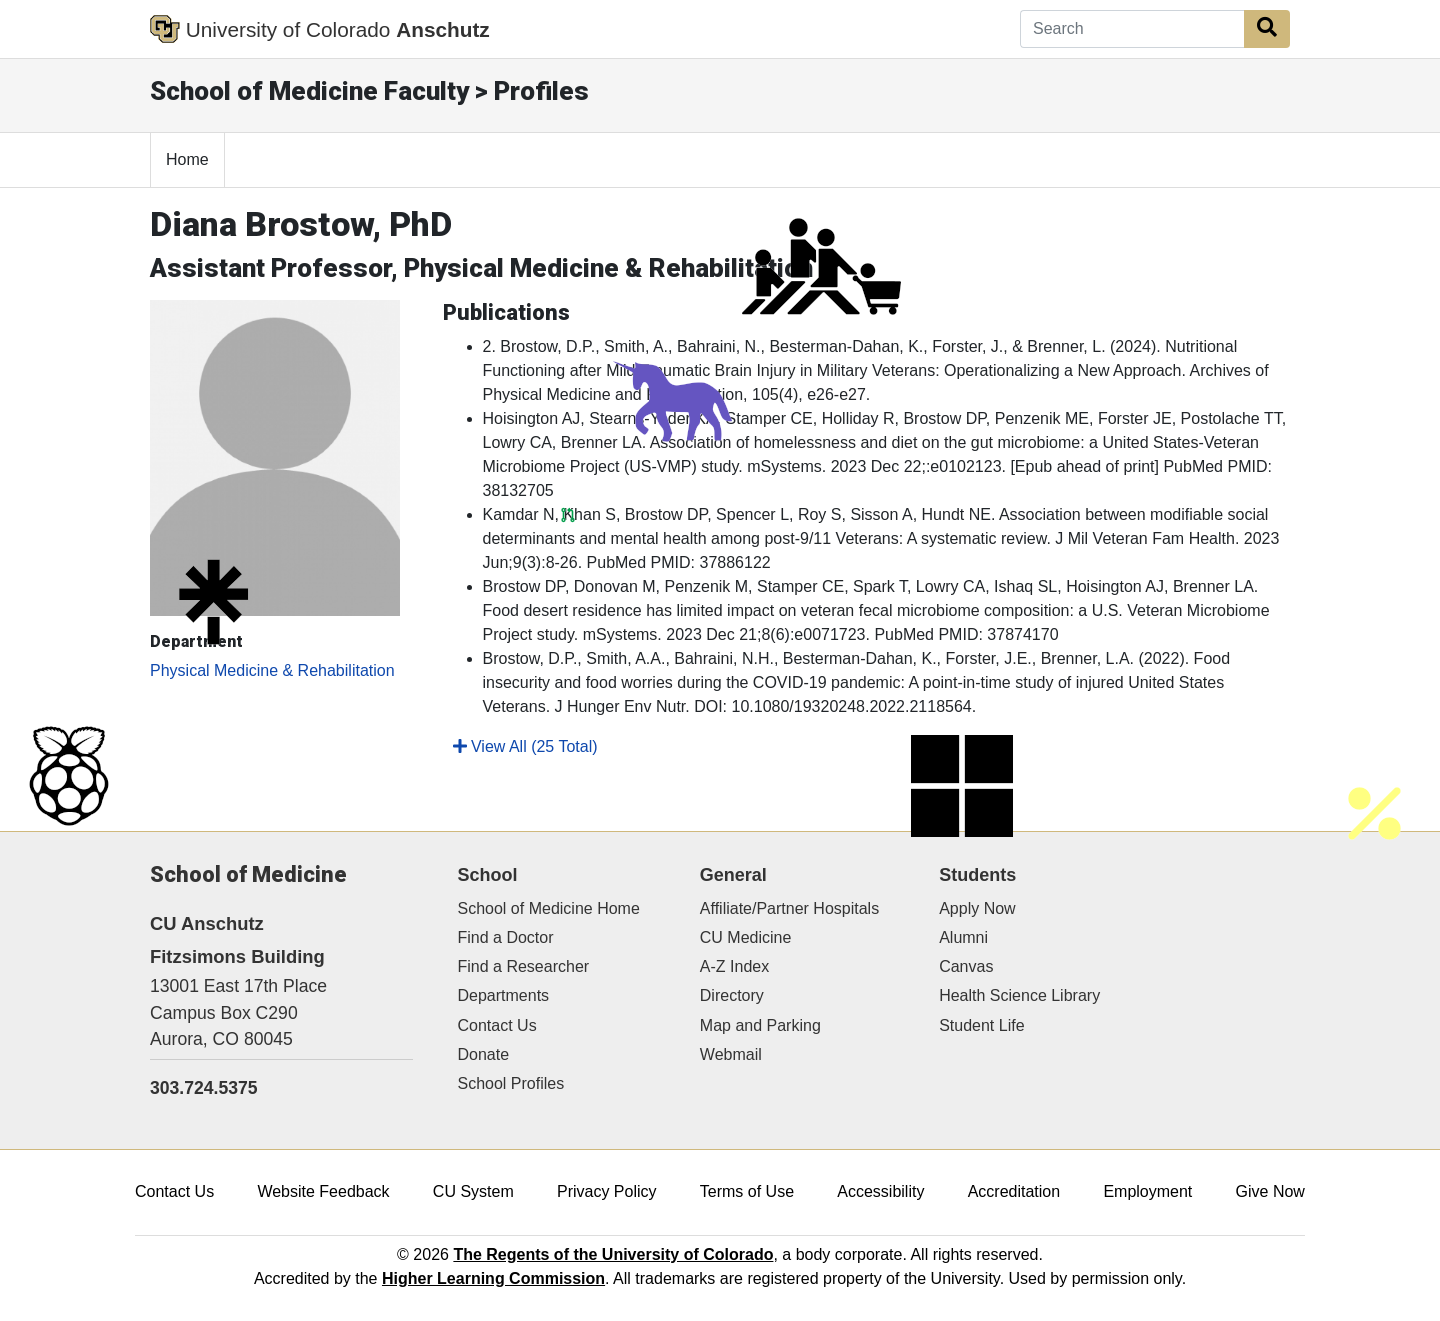  Describe the element at coordinates (568, 515) in the screenshot. I see `view pull request details` at that location.